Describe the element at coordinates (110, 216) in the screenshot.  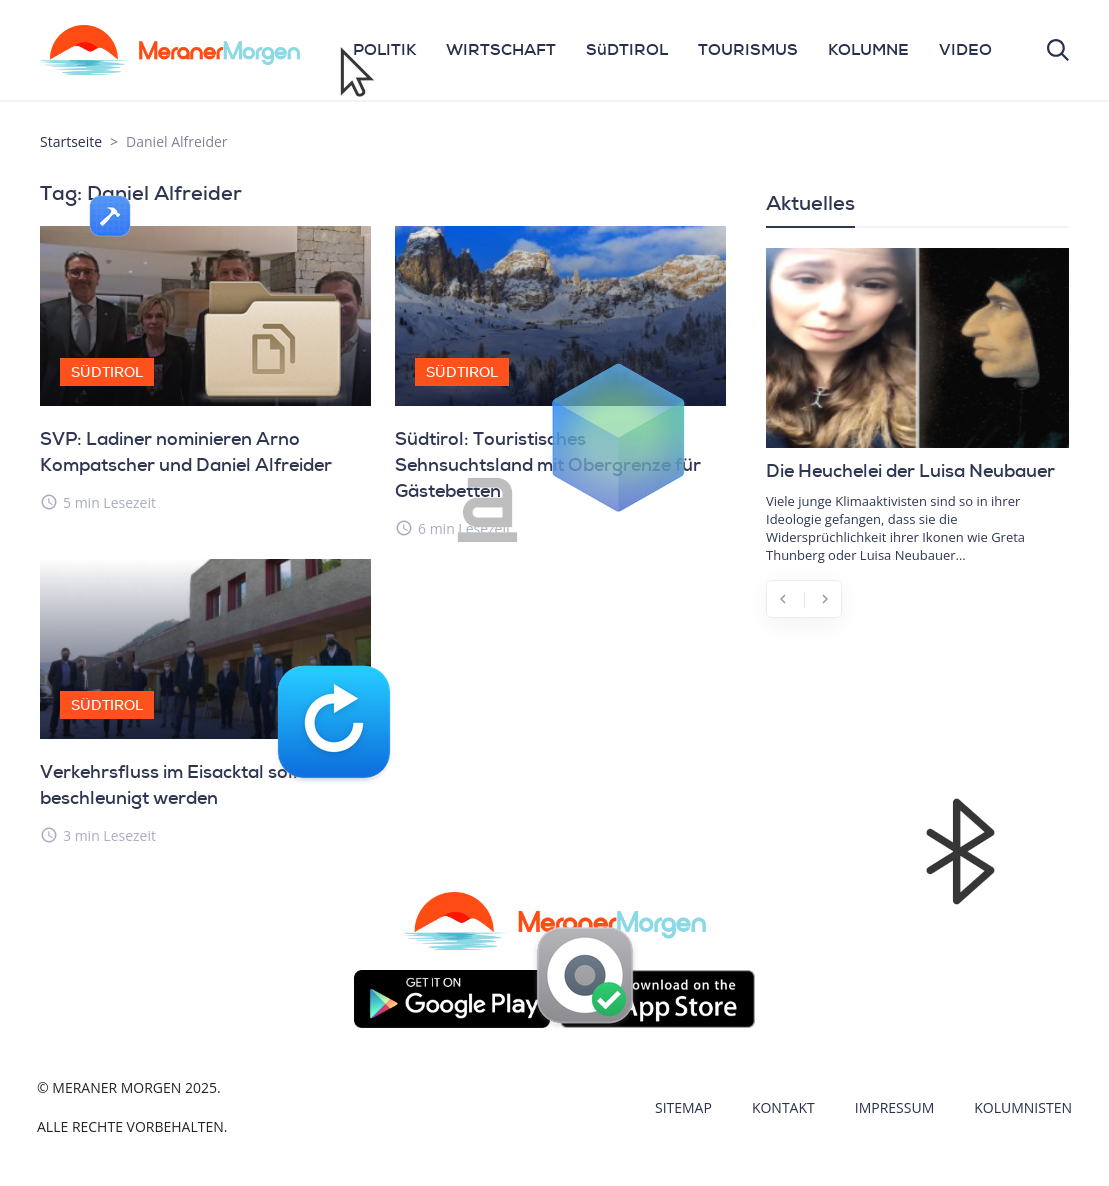
I see `open developer tools or IDE` at that location.